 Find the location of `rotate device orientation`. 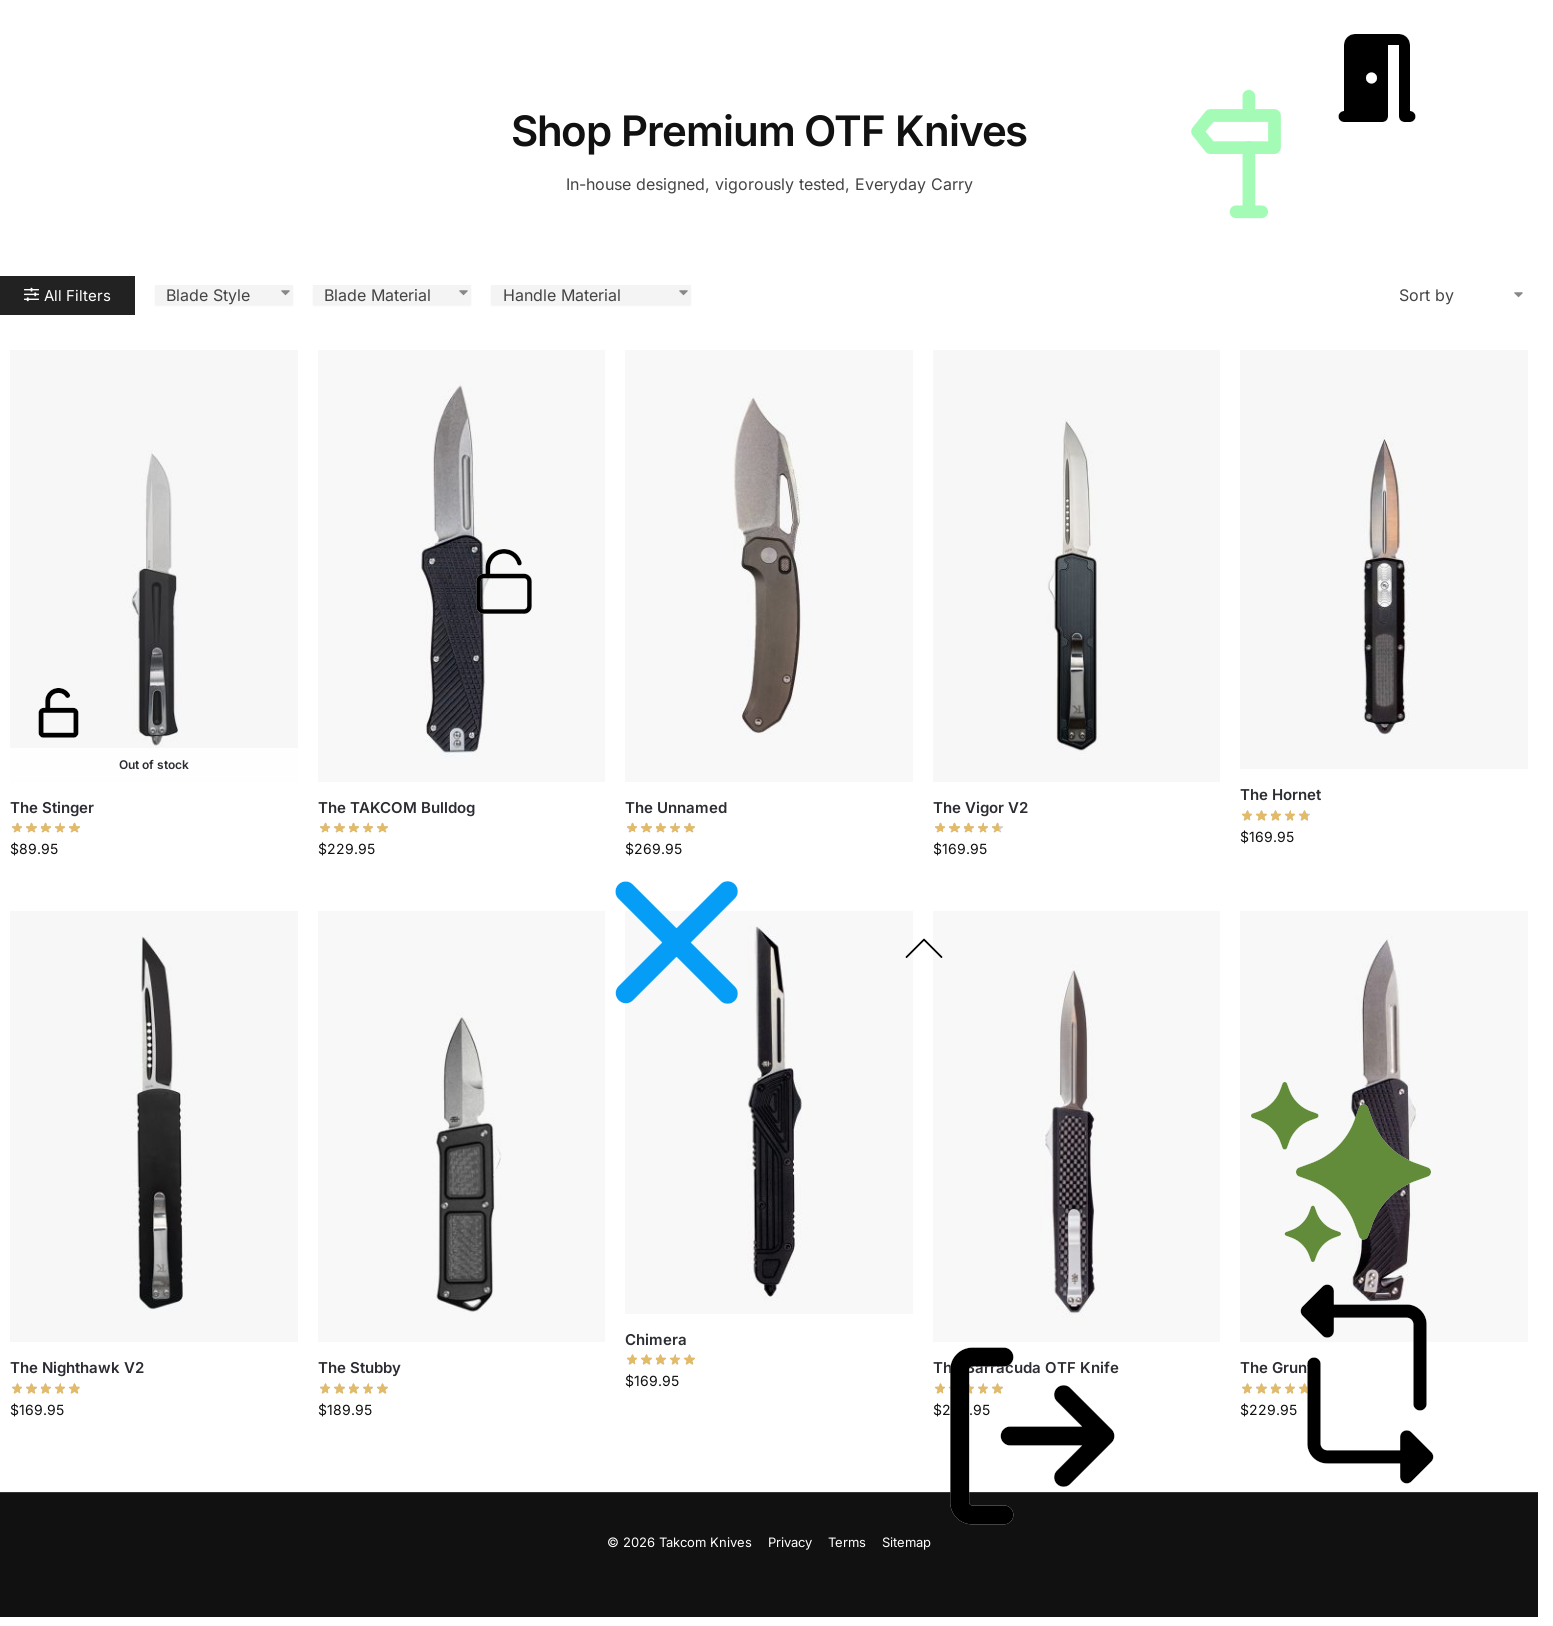

rotate device orientation is located at coordinates (1367, 1384).